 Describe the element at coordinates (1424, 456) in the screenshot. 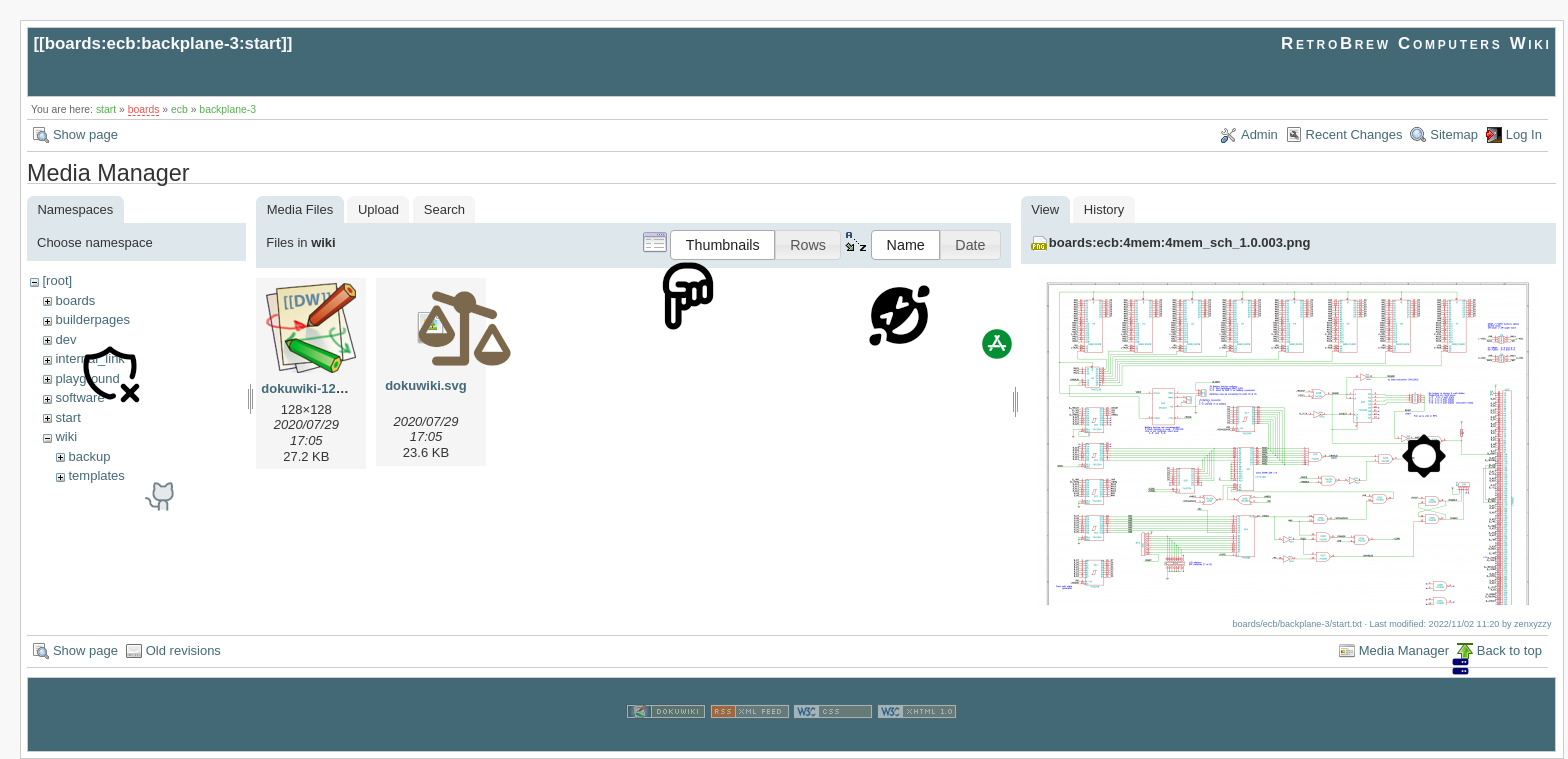

I see `adjust screen brightness settings` at that location.